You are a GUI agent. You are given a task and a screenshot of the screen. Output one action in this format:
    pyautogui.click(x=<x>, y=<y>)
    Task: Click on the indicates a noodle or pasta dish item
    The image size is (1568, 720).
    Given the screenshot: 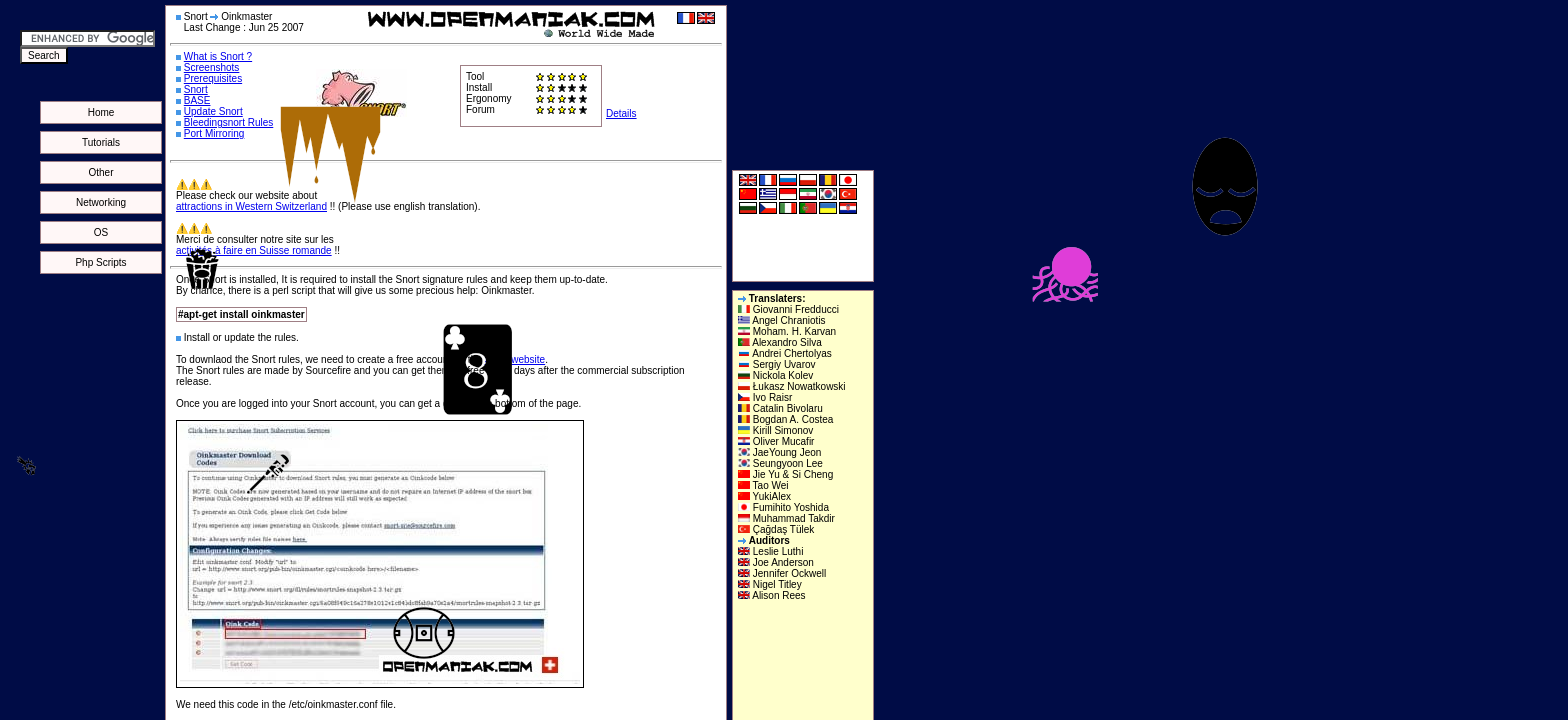 What is the action you would take?
    pyautogui.click(x=1065, y=269)
    